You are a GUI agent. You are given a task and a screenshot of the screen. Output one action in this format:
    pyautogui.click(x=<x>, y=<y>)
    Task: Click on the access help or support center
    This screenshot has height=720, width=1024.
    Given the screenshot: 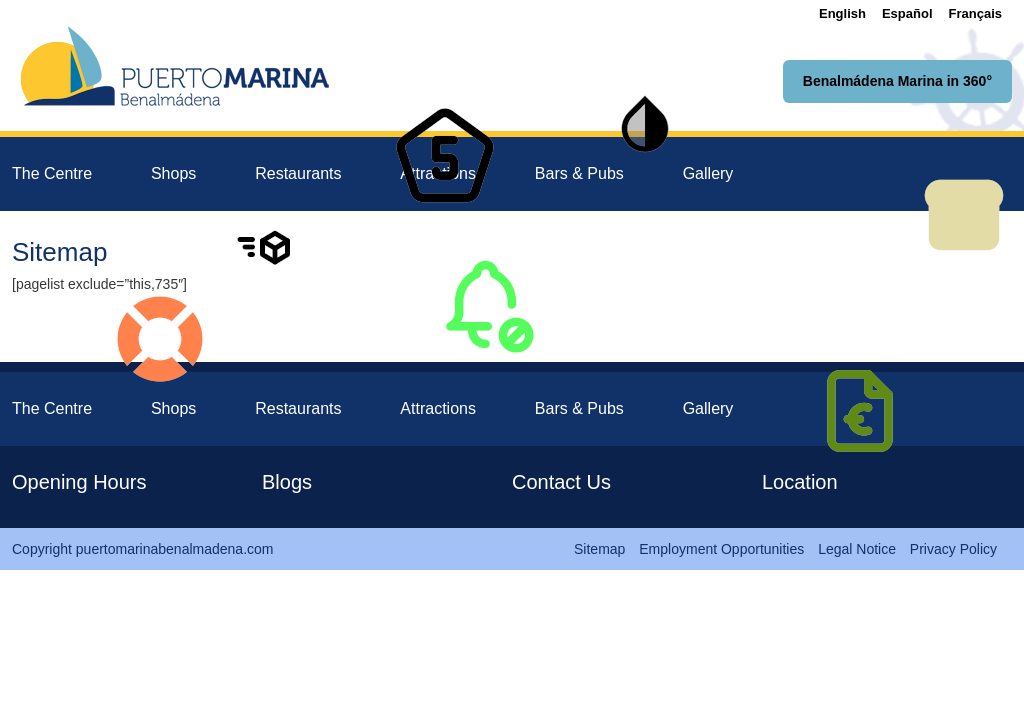 What is the action you would take?
    pyautogui.click(x=160, y=339)
    